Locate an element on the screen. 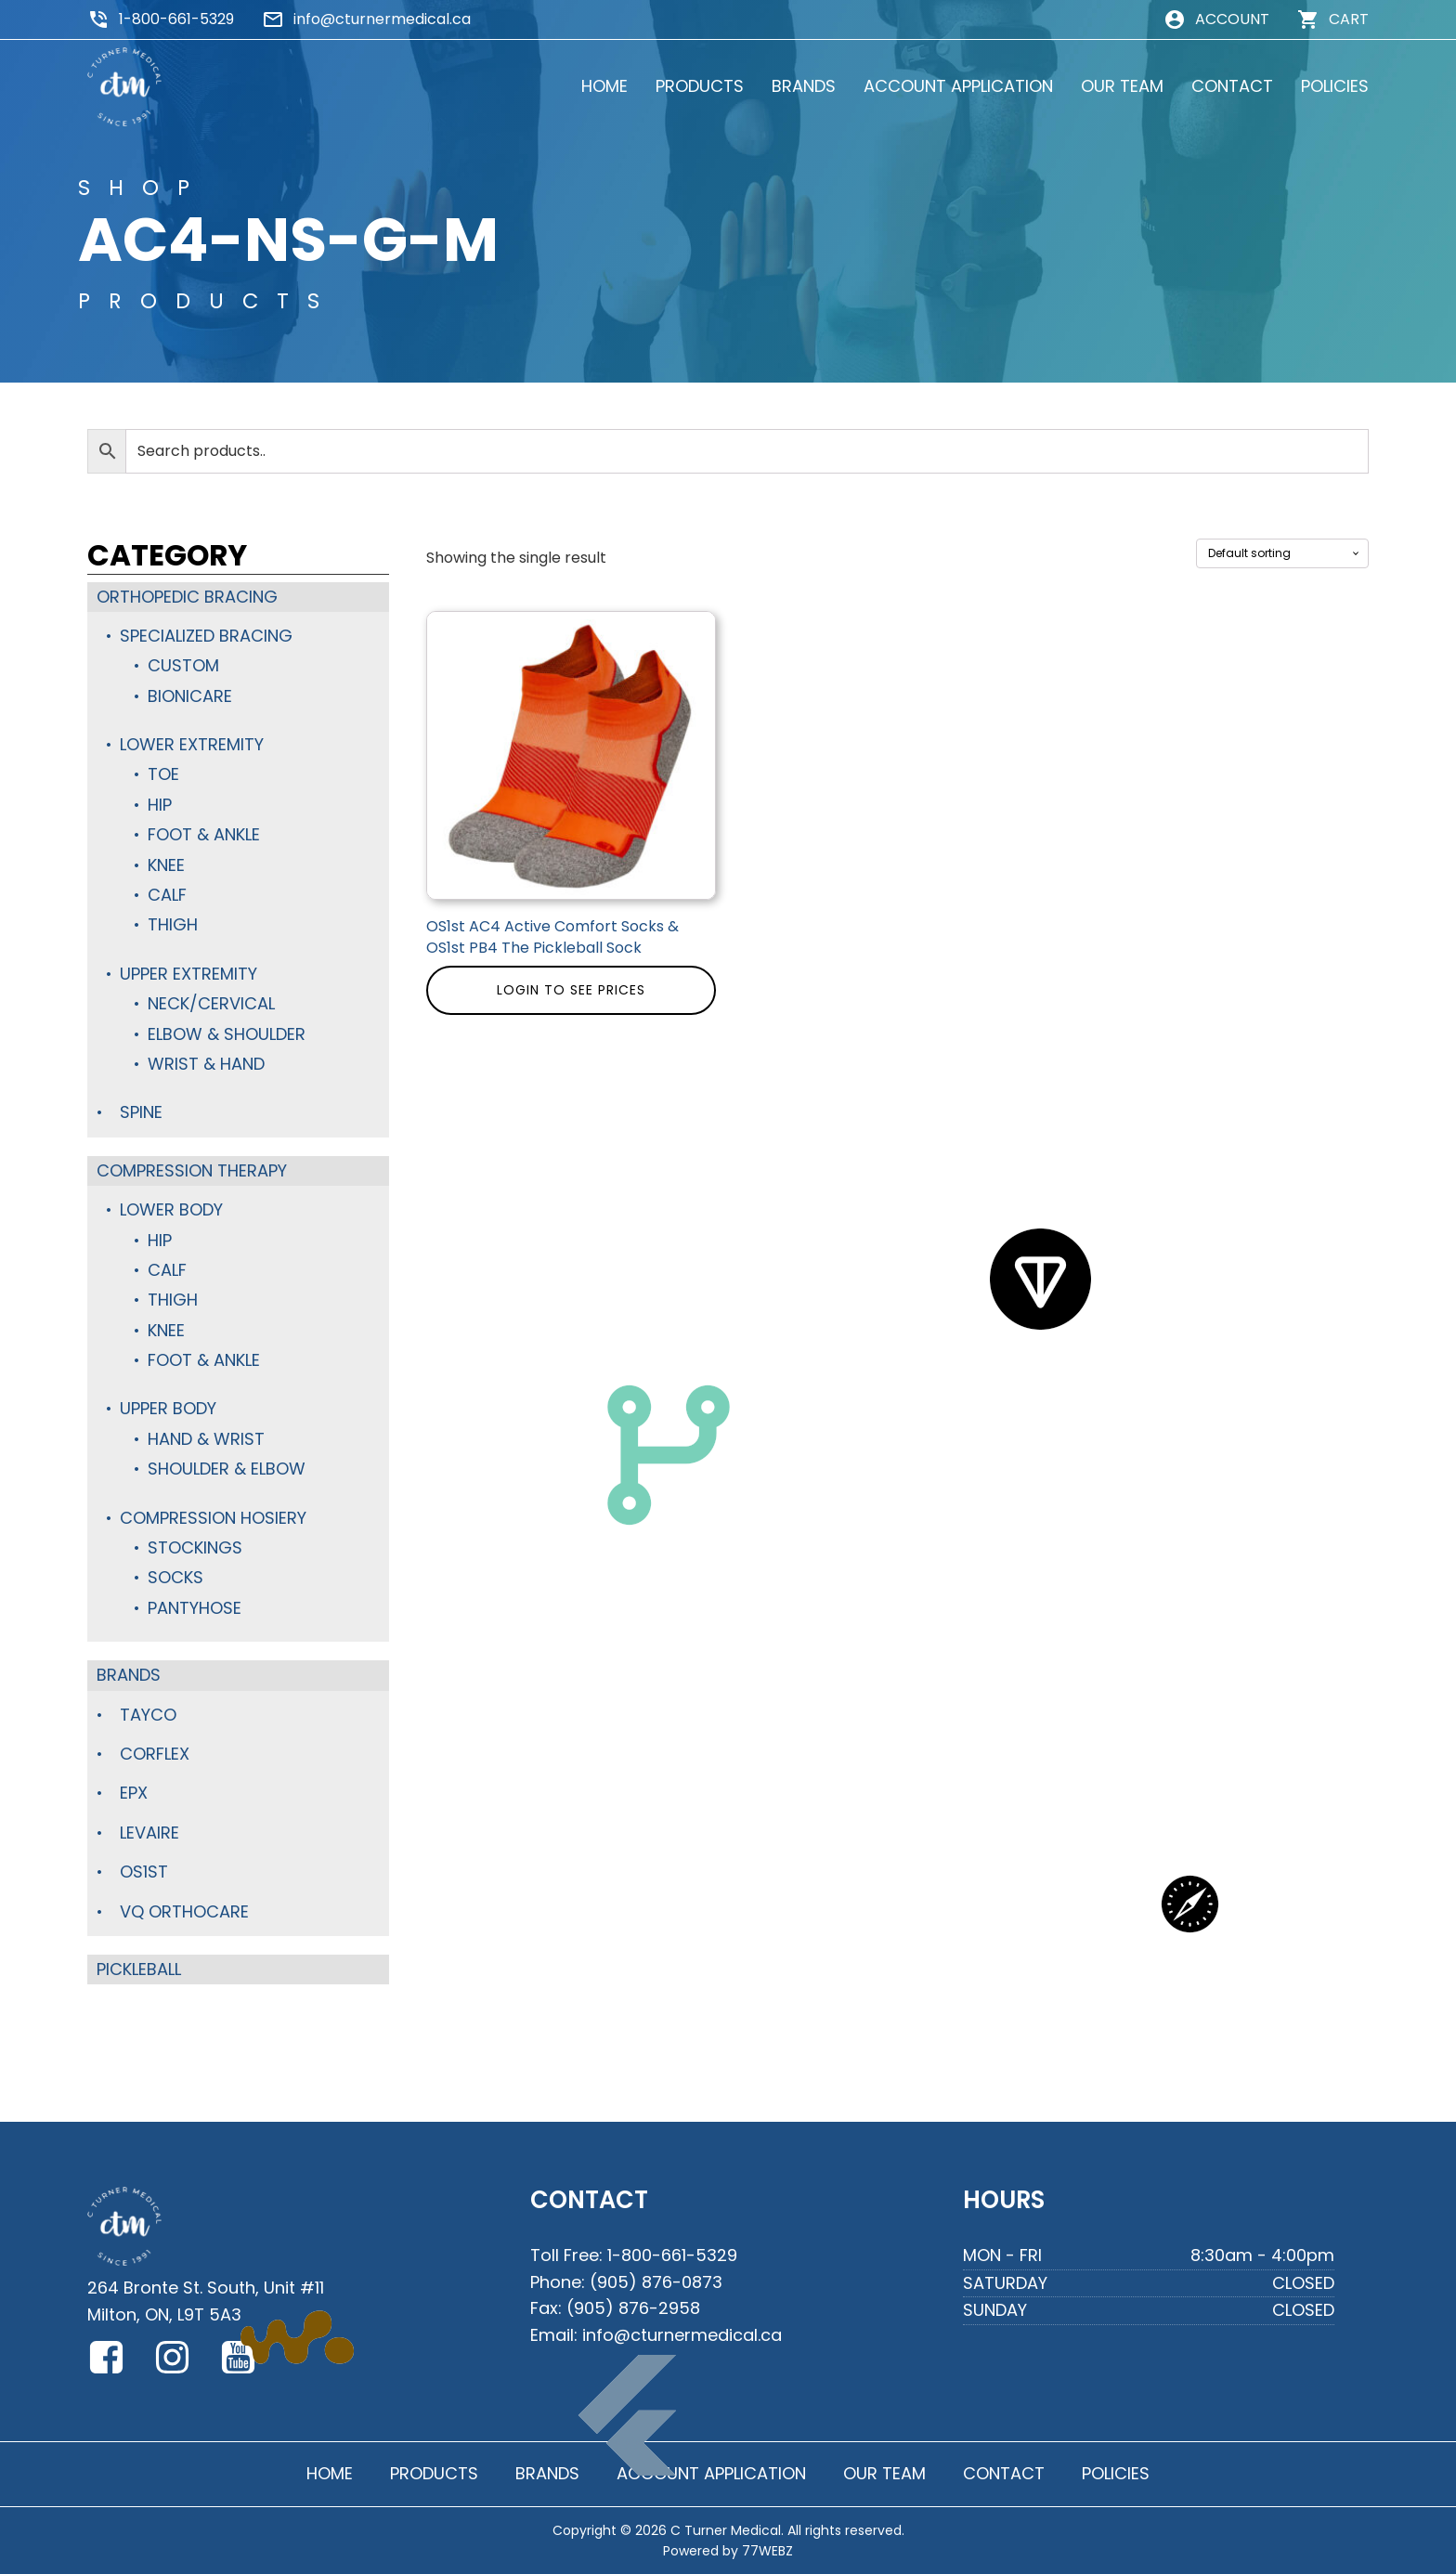 This screenshot has height=2574, width=1456. open Safari web browser is located at coordinates (1190, 1904).